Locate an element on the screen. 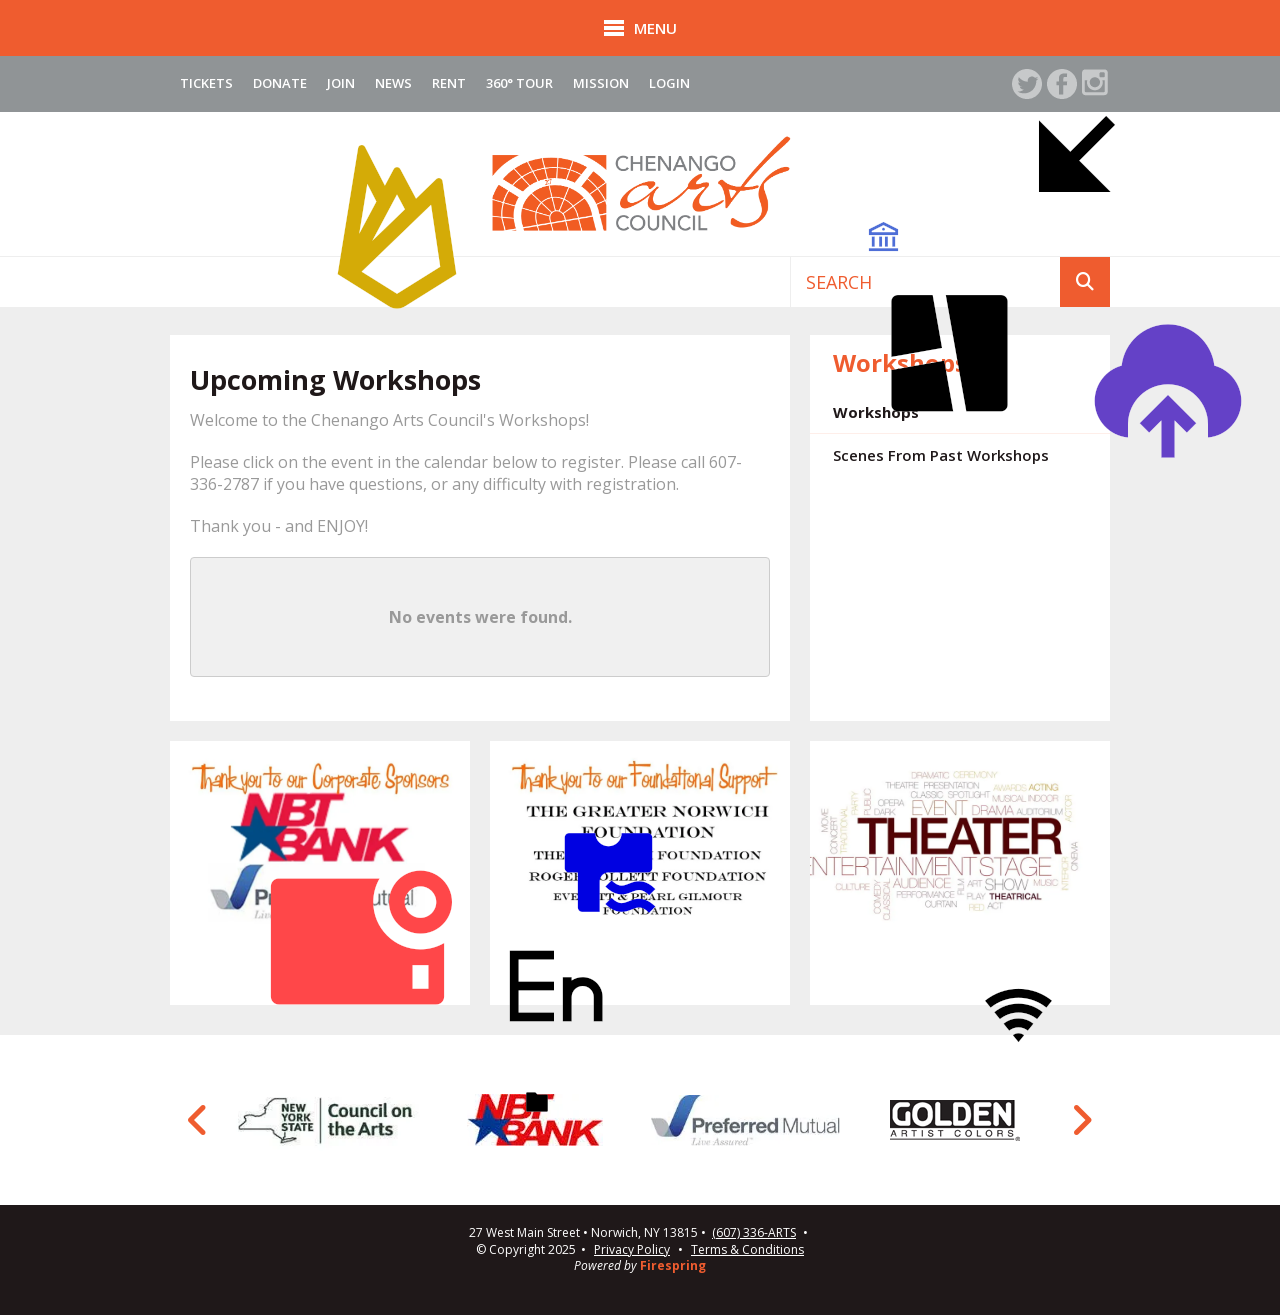 The image size is (1280, 1315). switch to english language input is located at coordinates (554, 986).